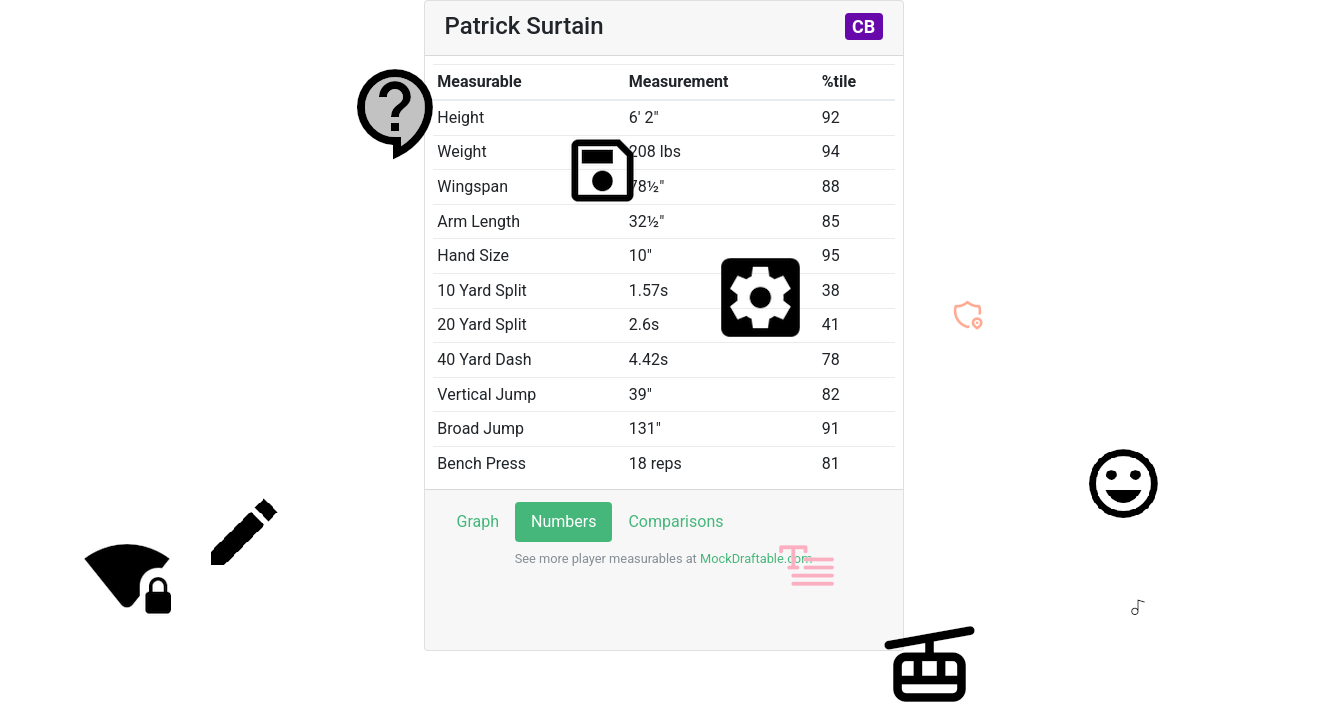 This screenshot has height=720, width=1327. I want to click on access cable car or aerial tramway transit options, so click(929, 665).